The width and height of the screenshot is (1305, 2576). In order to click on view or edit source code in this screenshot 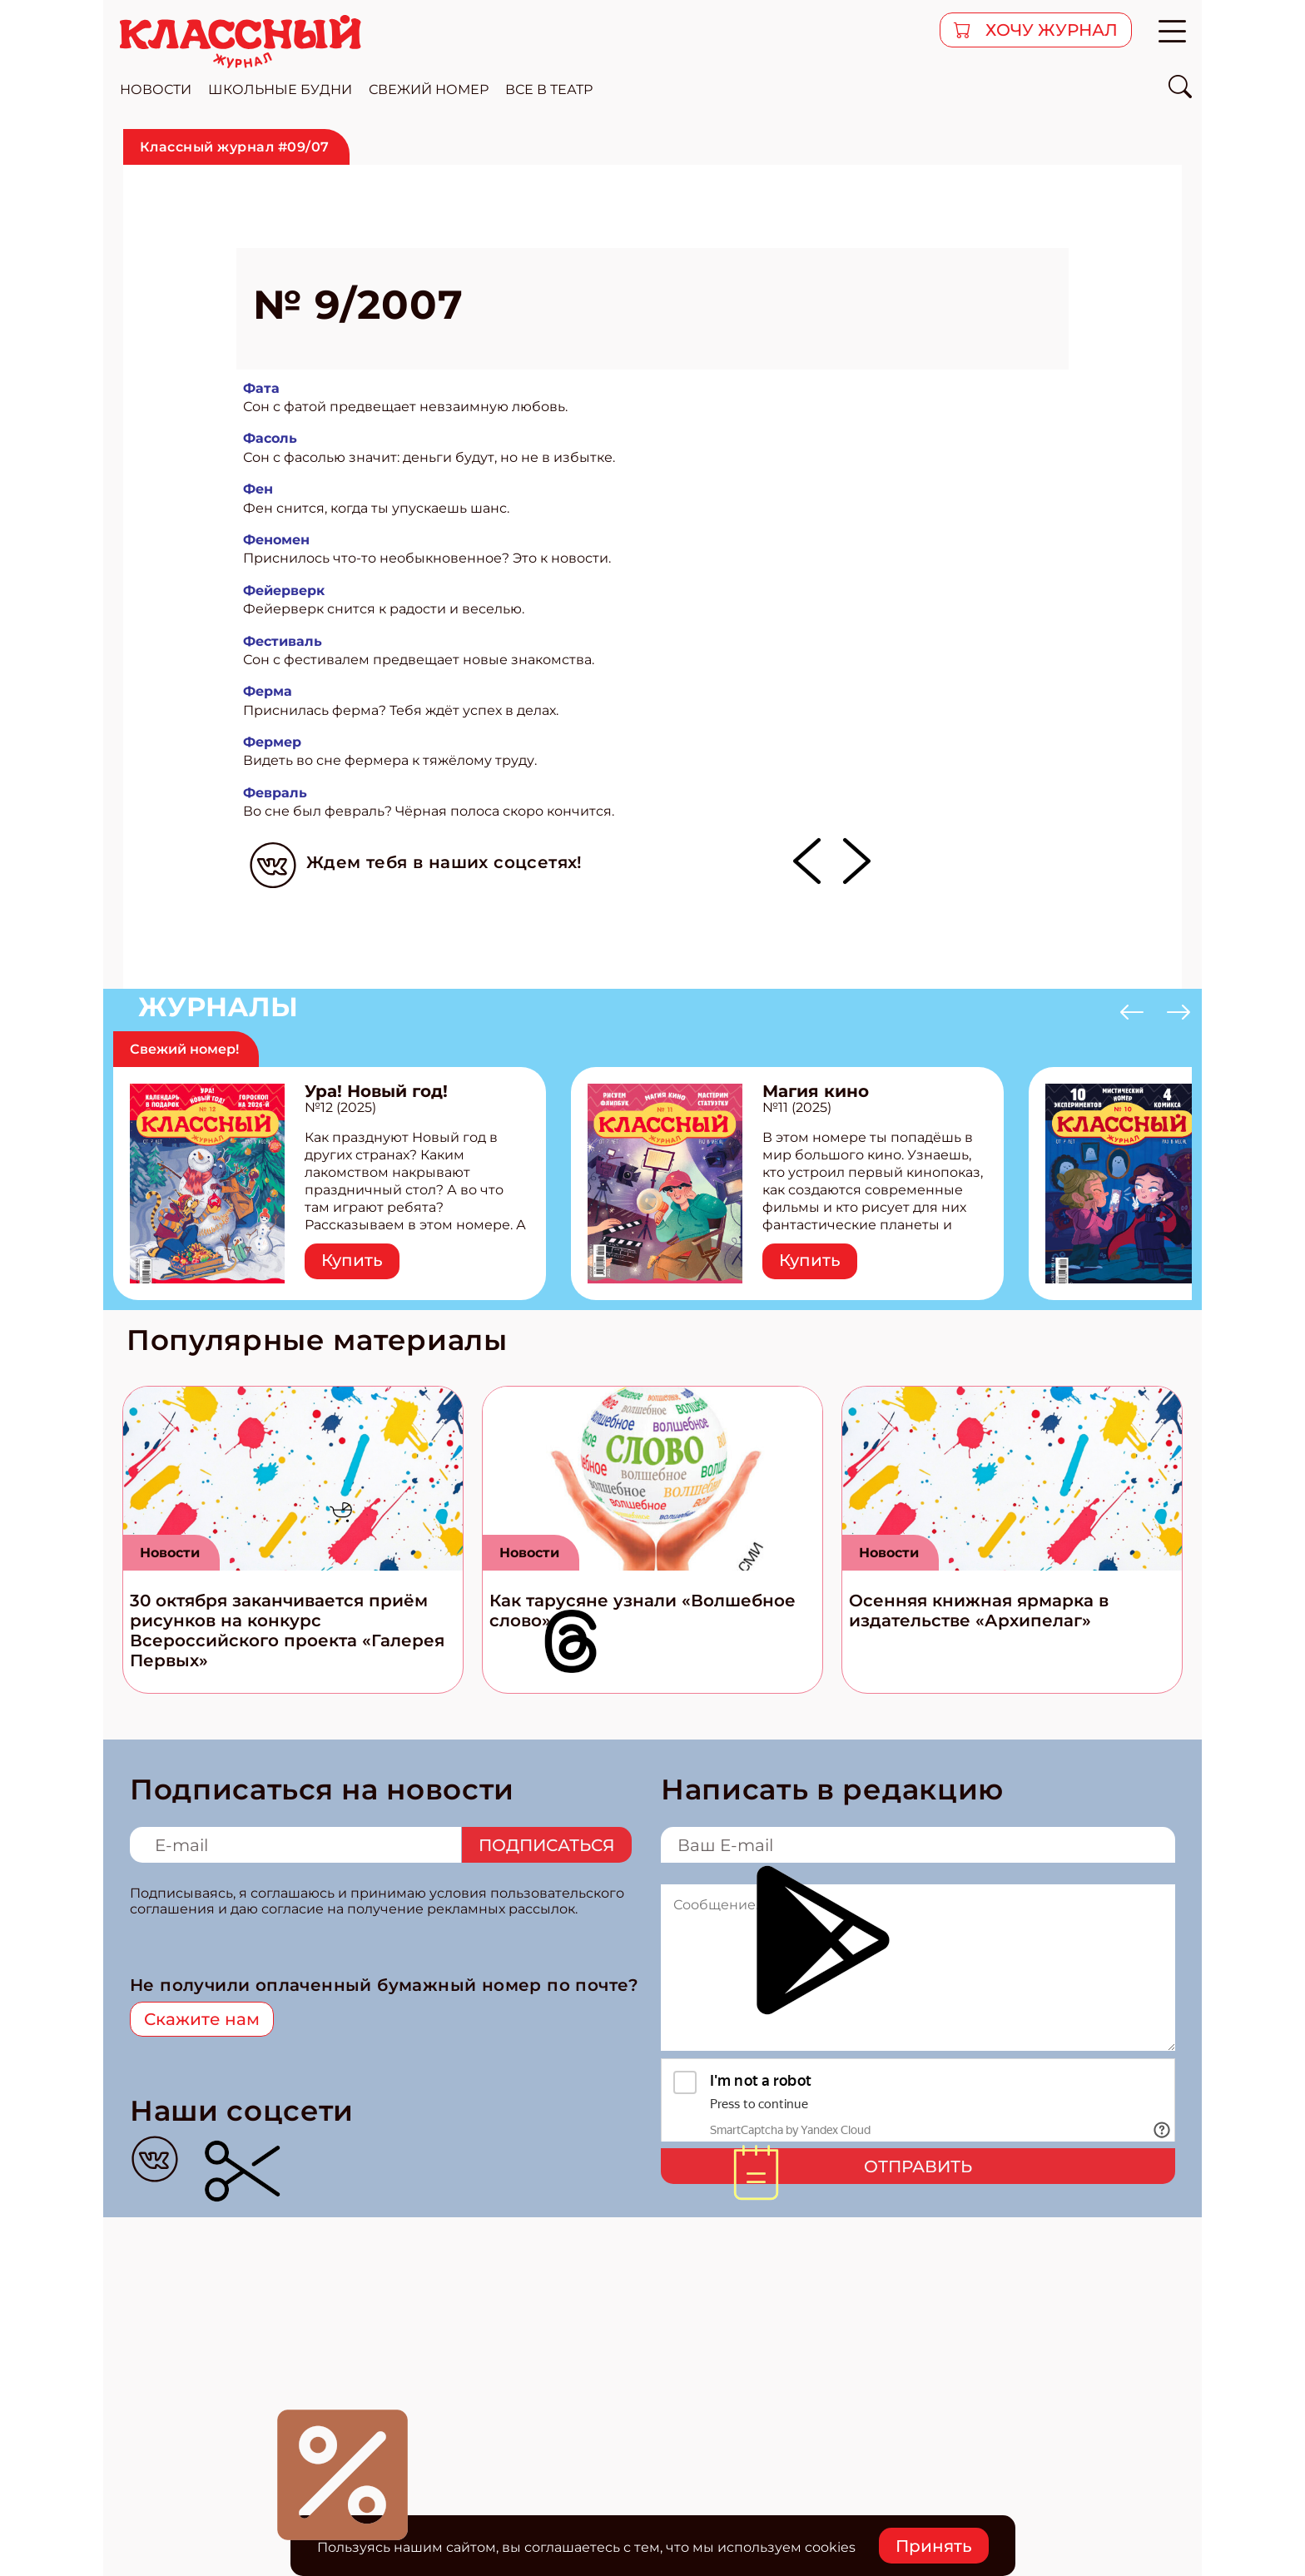, I will do `click(831, 861)`.